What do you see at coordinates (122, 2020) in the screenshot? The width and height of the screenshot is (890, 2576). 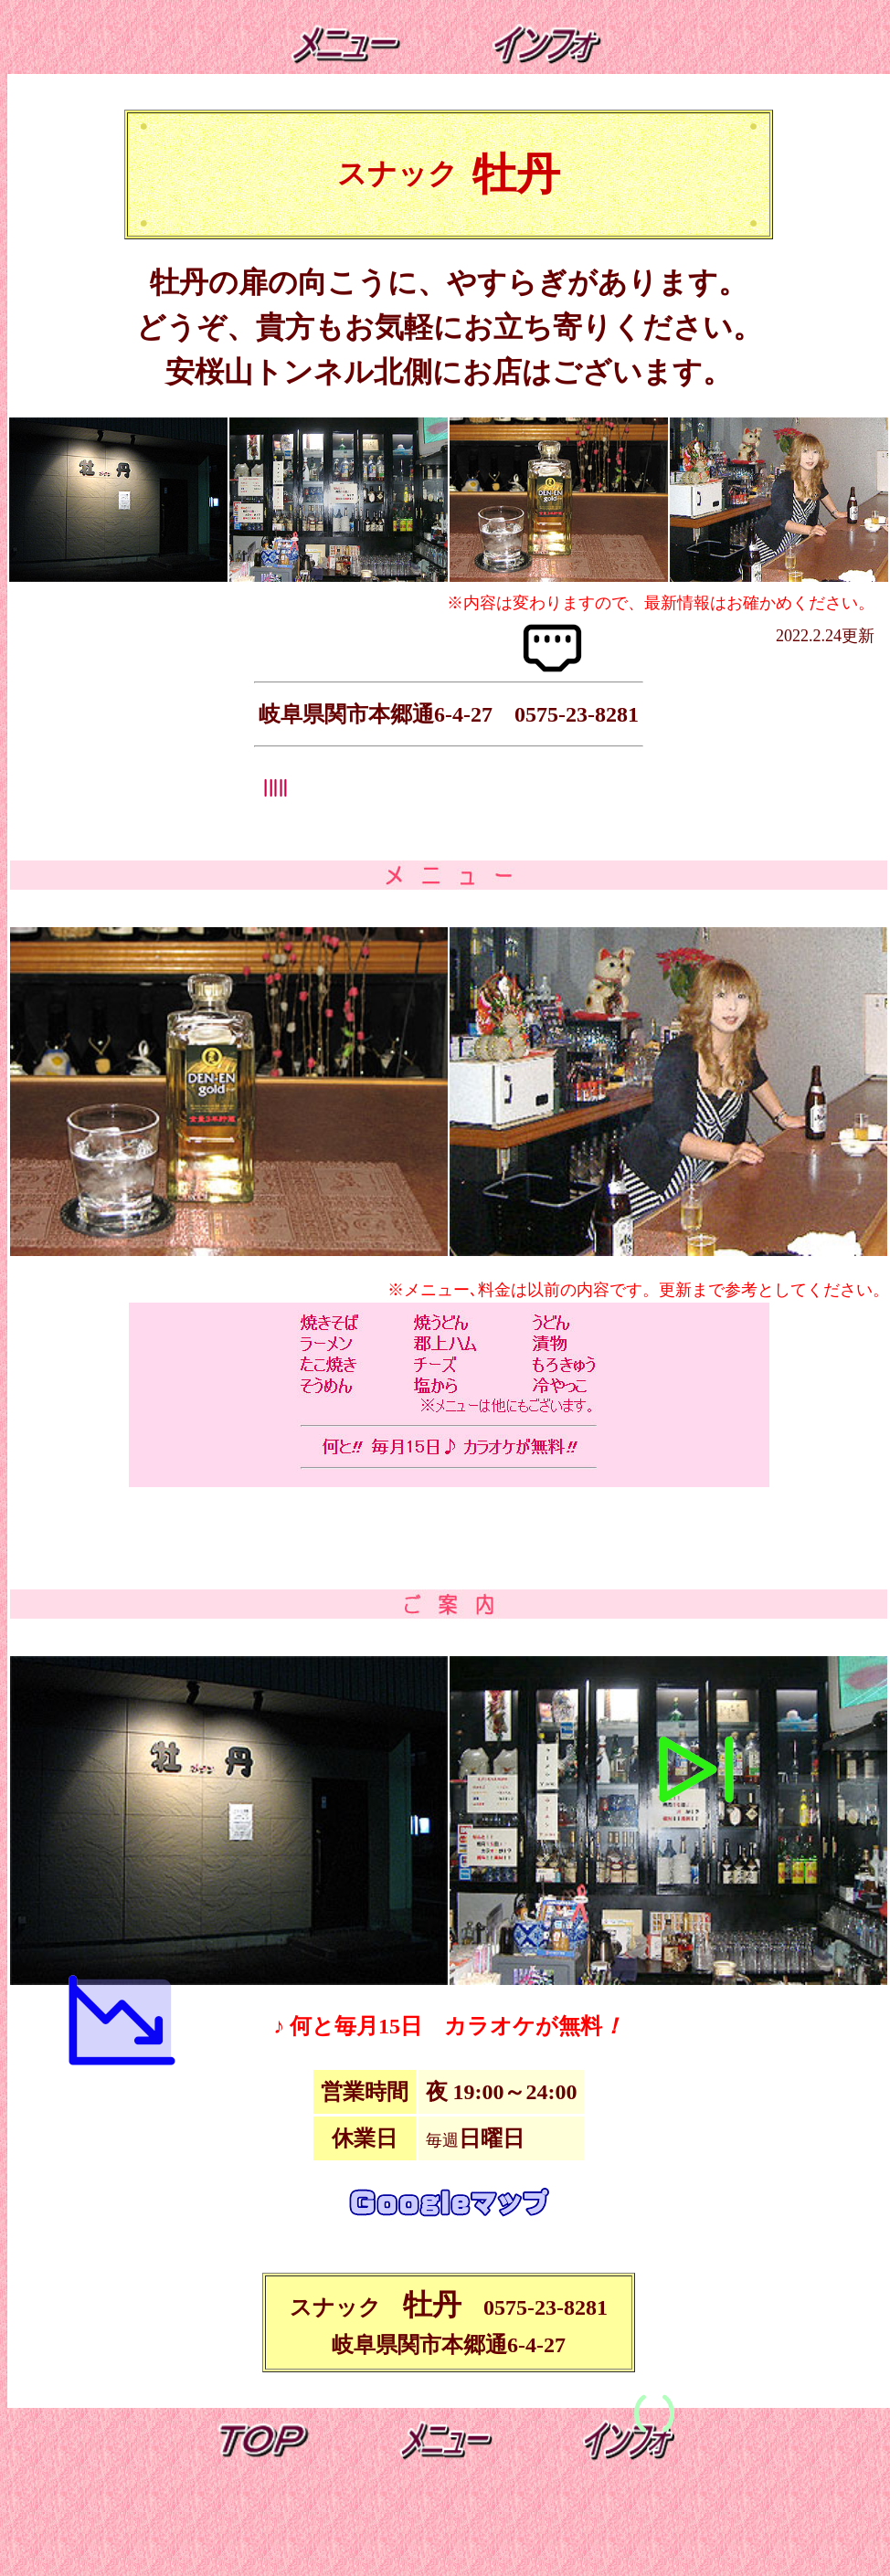 I see `view declining trend data` at bounding box center [122, 2020].